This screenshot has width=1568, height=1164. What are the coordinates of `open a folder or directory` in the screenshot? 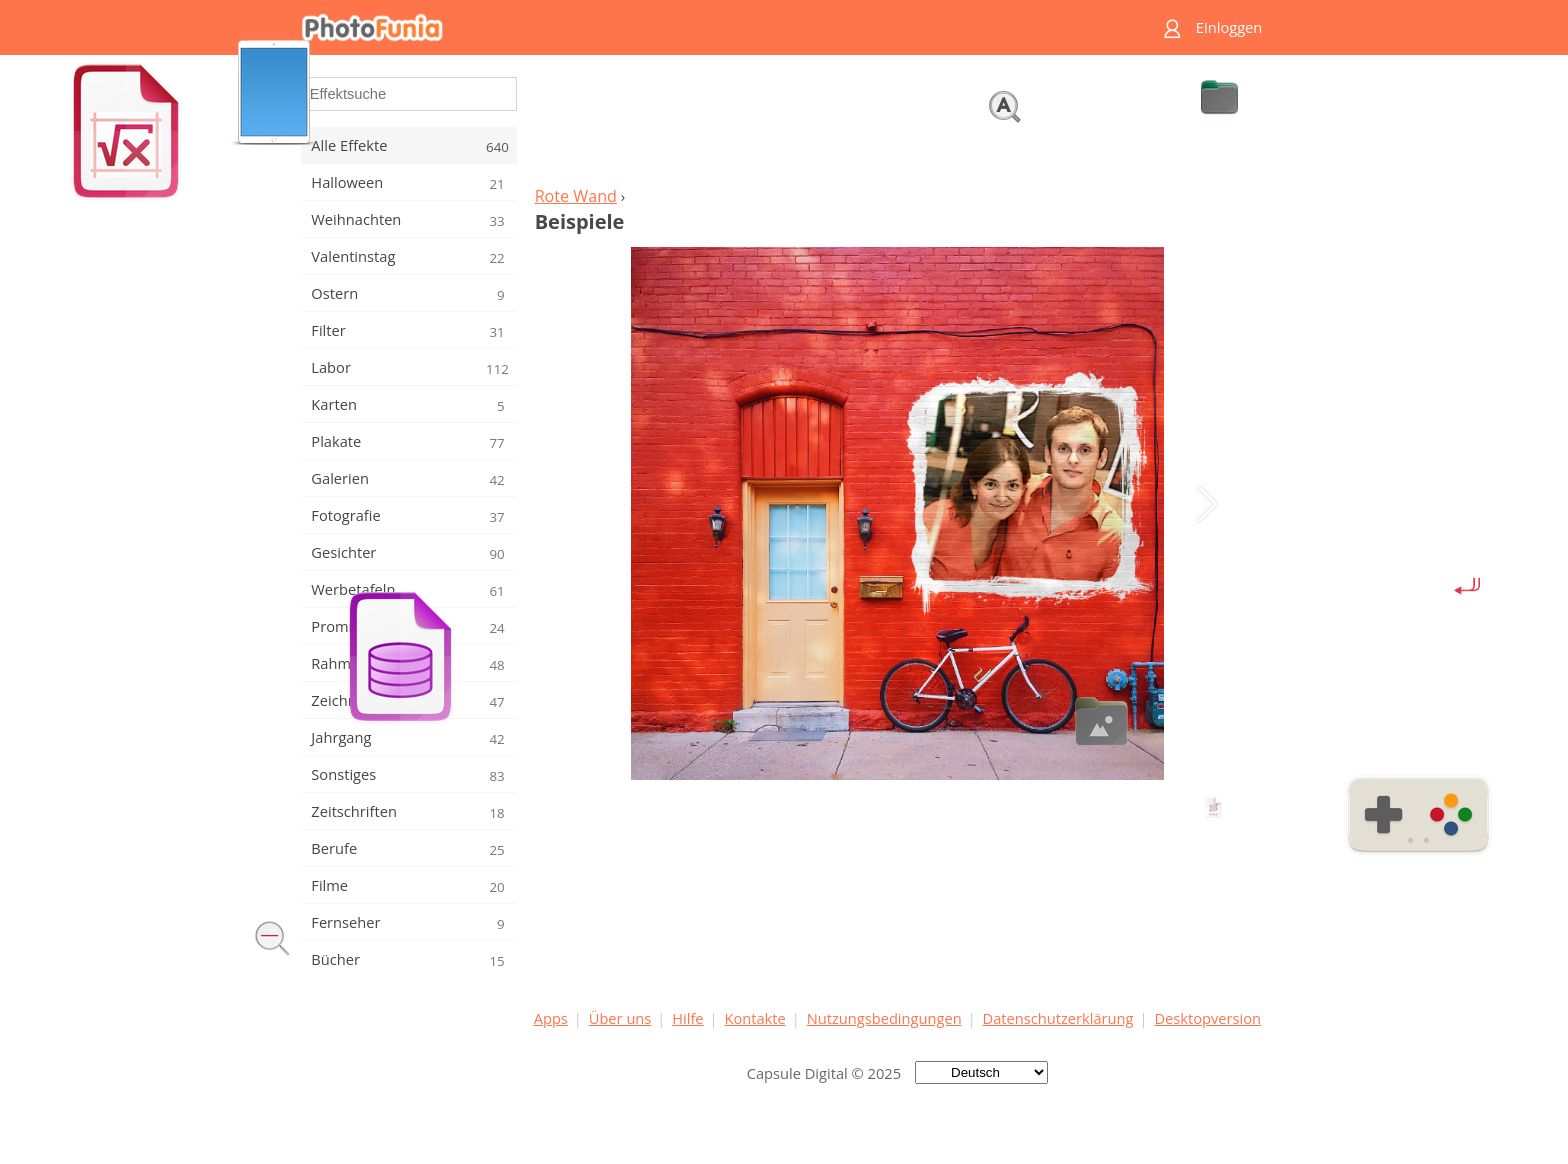 It's located at (1219, 96).